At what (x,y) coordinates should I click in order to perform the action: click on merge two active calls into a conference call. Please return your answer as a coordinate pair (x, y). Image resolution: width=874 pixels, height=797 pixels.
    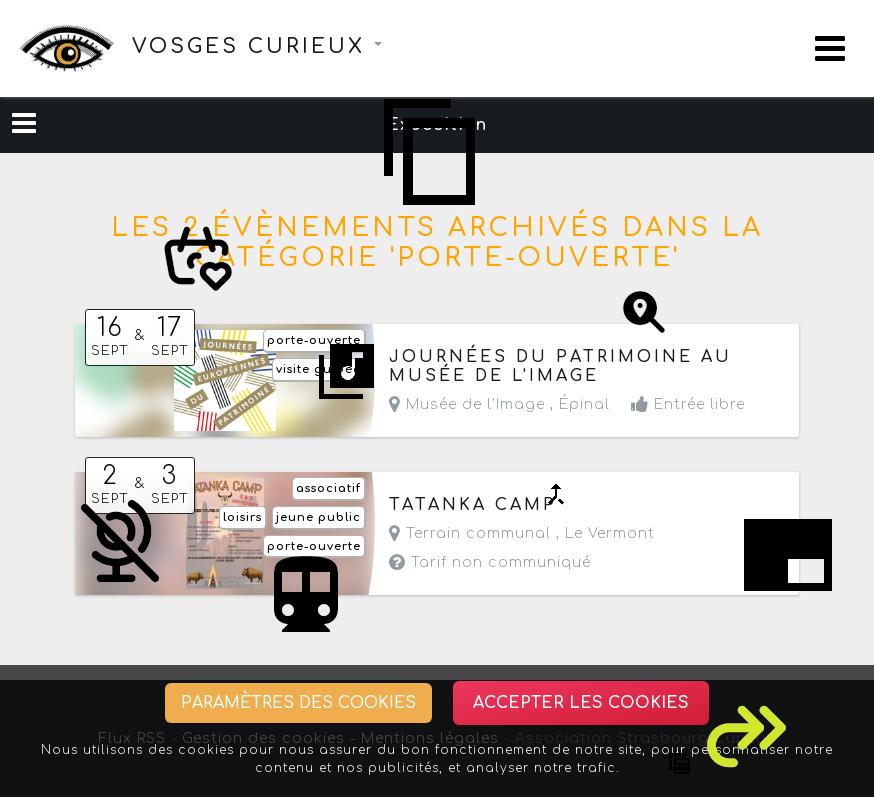
    Looking at the image, I should click on (556, 494).